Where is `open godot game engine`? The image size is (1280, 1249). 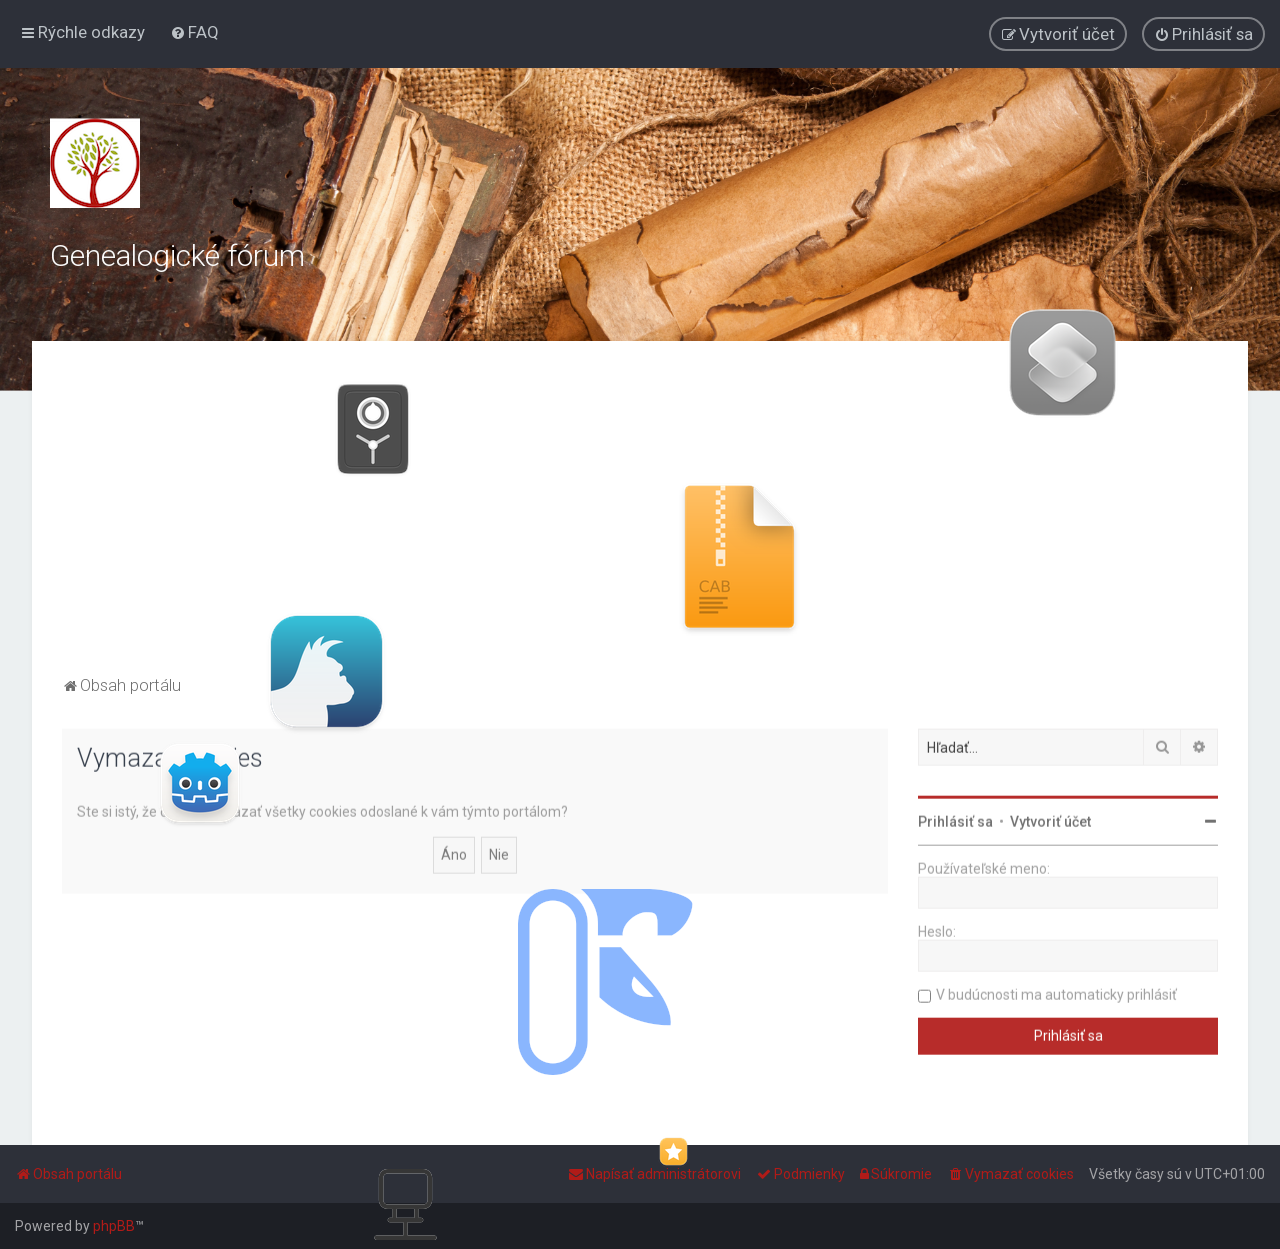
open godot game engine is located at coordinates (200, 783).